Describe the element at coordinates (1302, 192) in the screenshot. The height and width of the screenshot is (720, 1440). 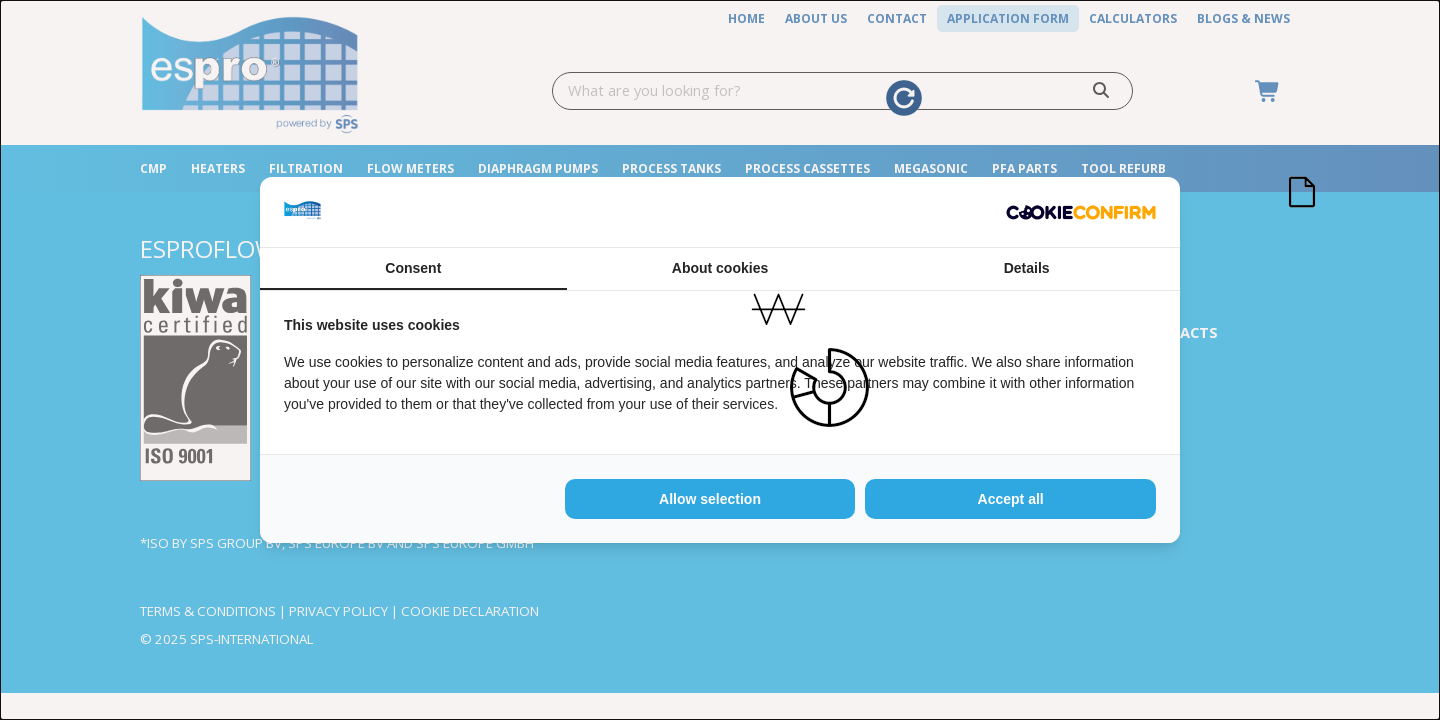
I see `view or open a file` at that location.